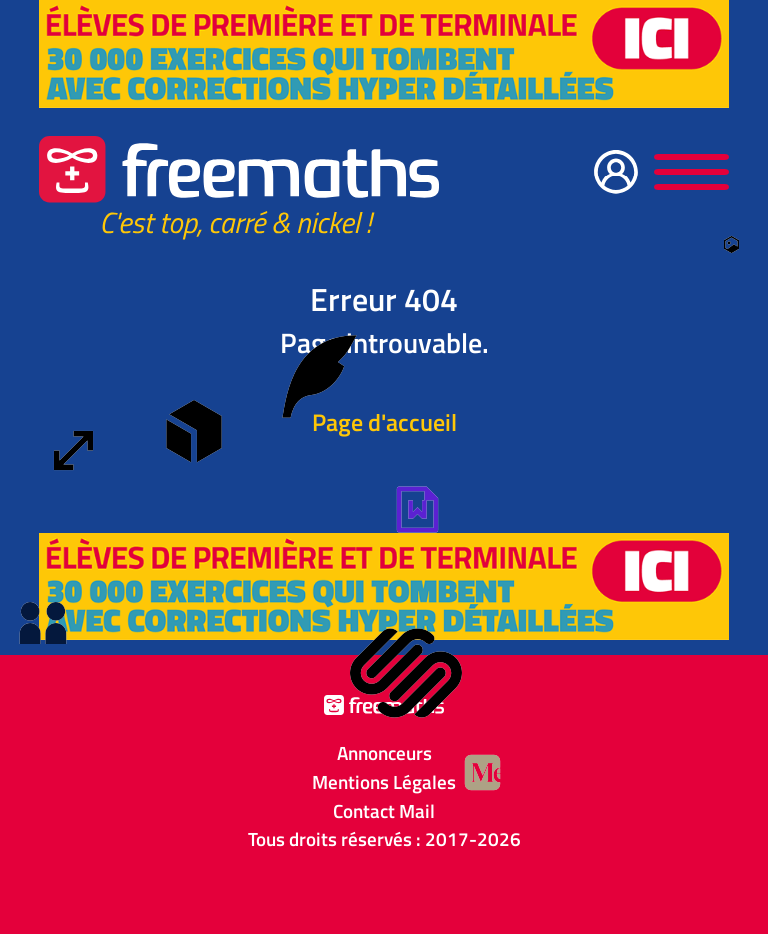  What do you see at coordinates (482, 772) in the screenshot?
I see `open the Medium app` at bounding box center [482, 772].